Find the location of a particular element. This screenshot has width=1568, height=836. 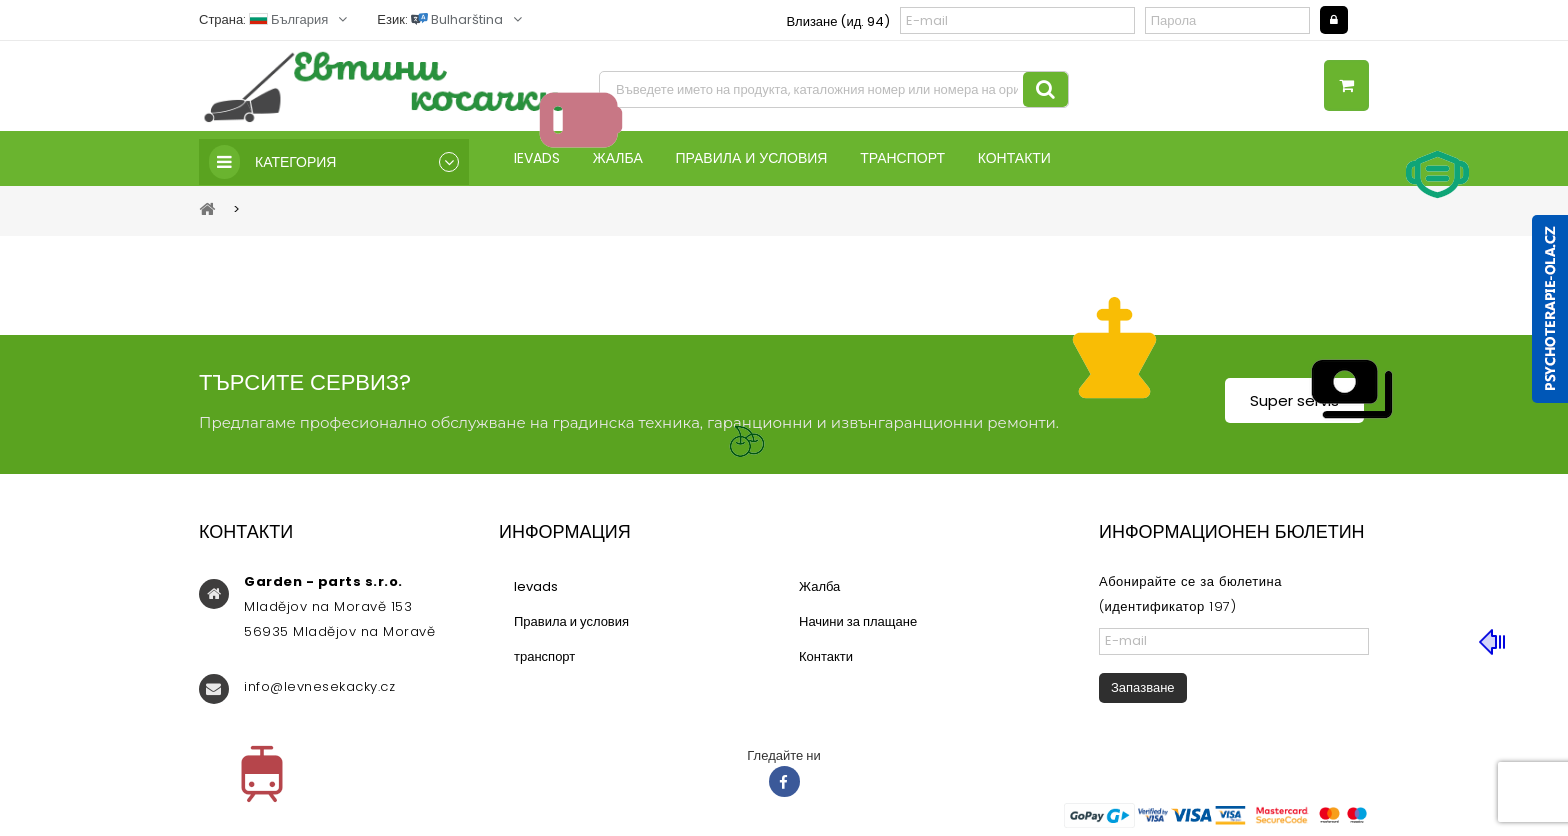

indicates low battery level is located at coordinates (581, 120).